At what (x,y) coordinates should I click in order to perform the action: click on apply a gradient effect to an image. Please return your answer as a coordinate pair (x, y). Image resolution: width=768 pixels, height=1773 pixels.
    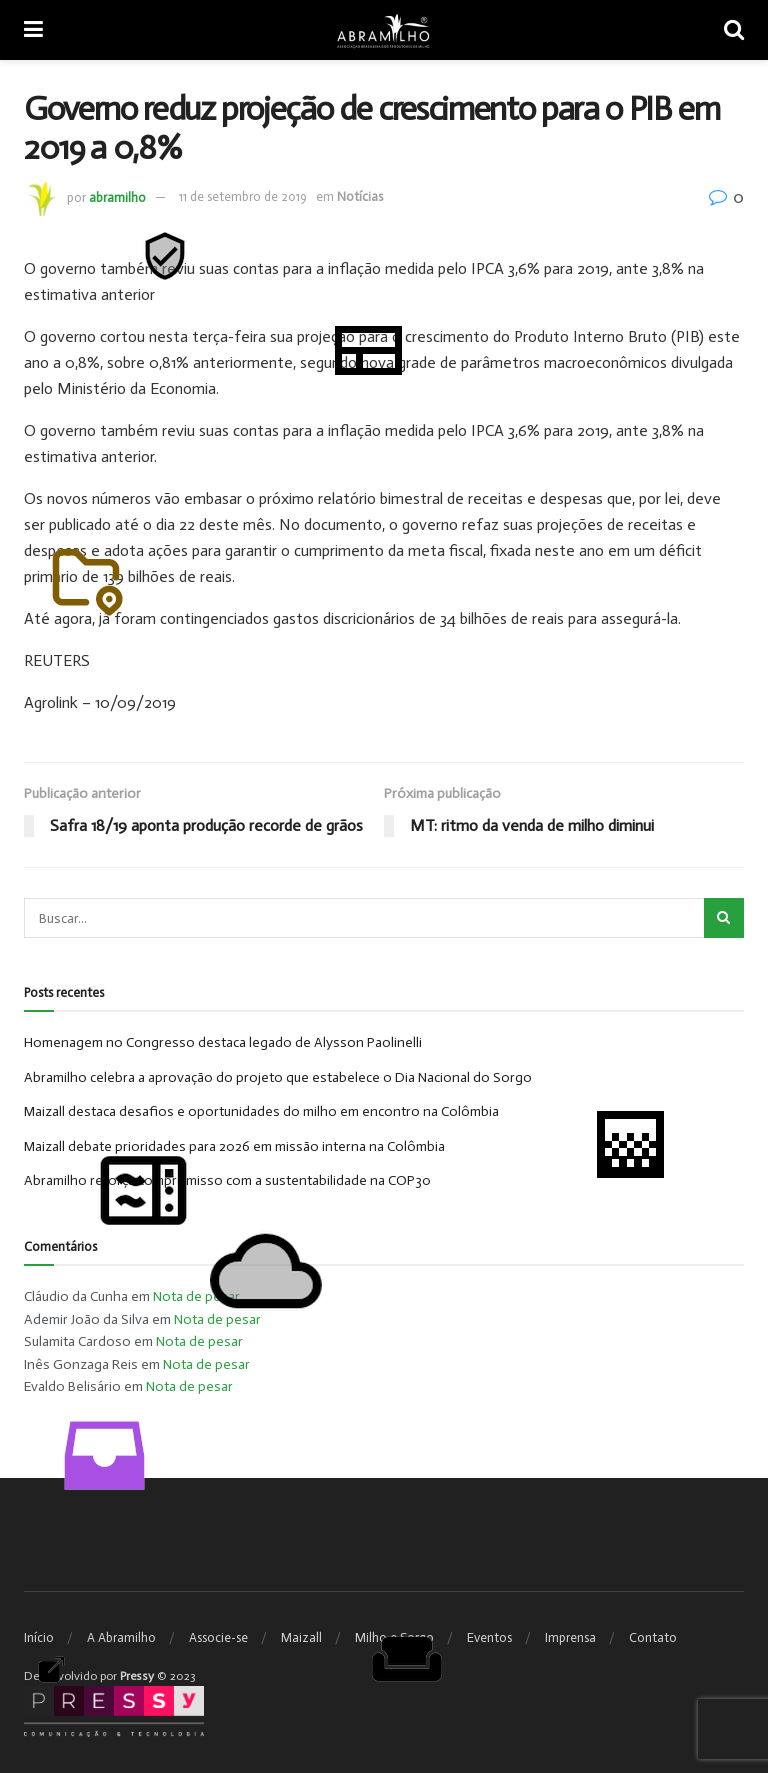
    Looking at the image, I should click on (630, 1144).